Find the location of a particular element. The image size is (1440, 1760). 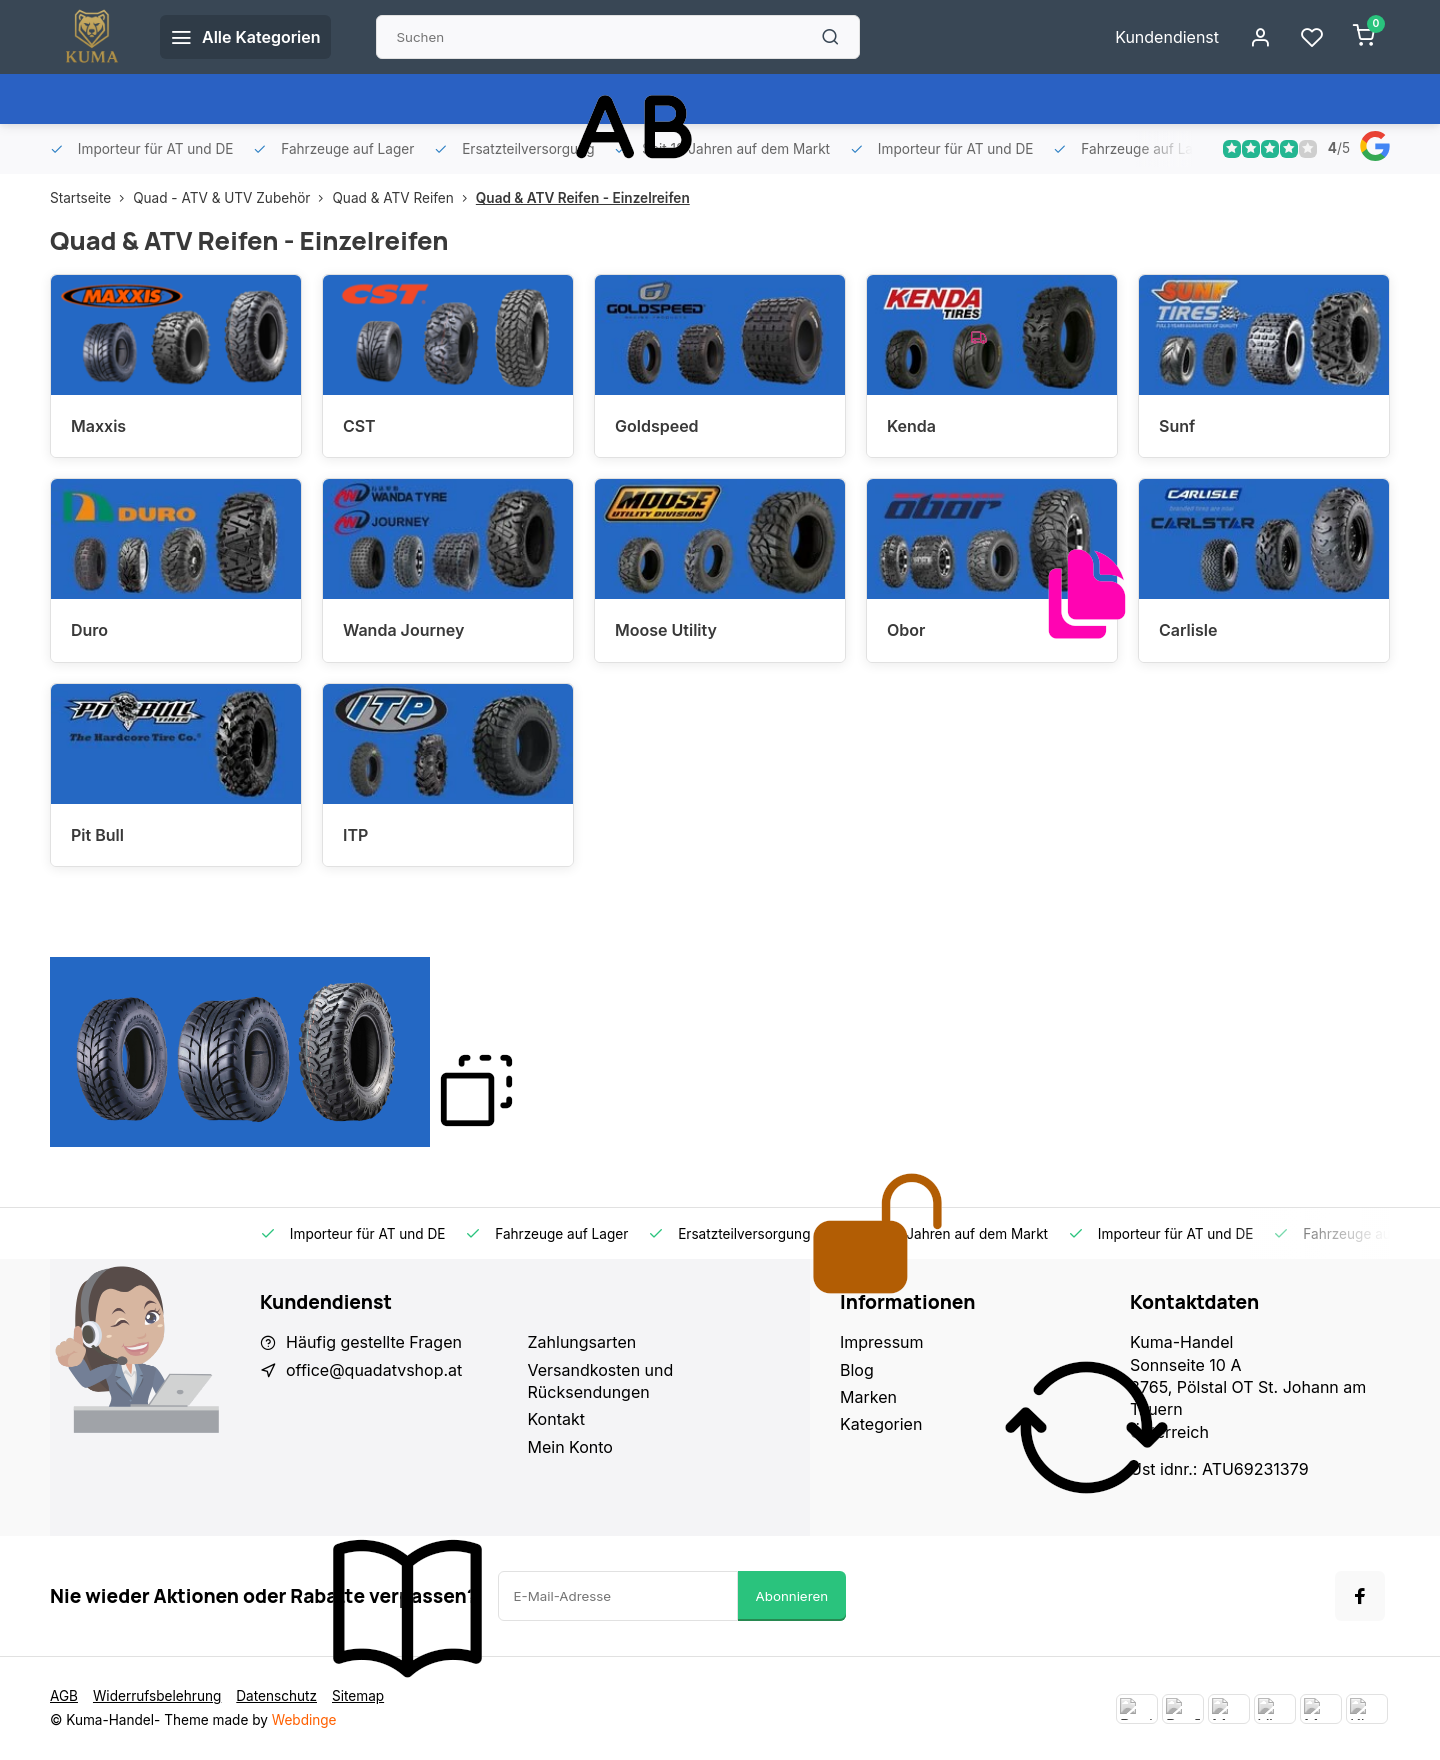

unlocked or unsecured state is located at coordinates (877, 1233).